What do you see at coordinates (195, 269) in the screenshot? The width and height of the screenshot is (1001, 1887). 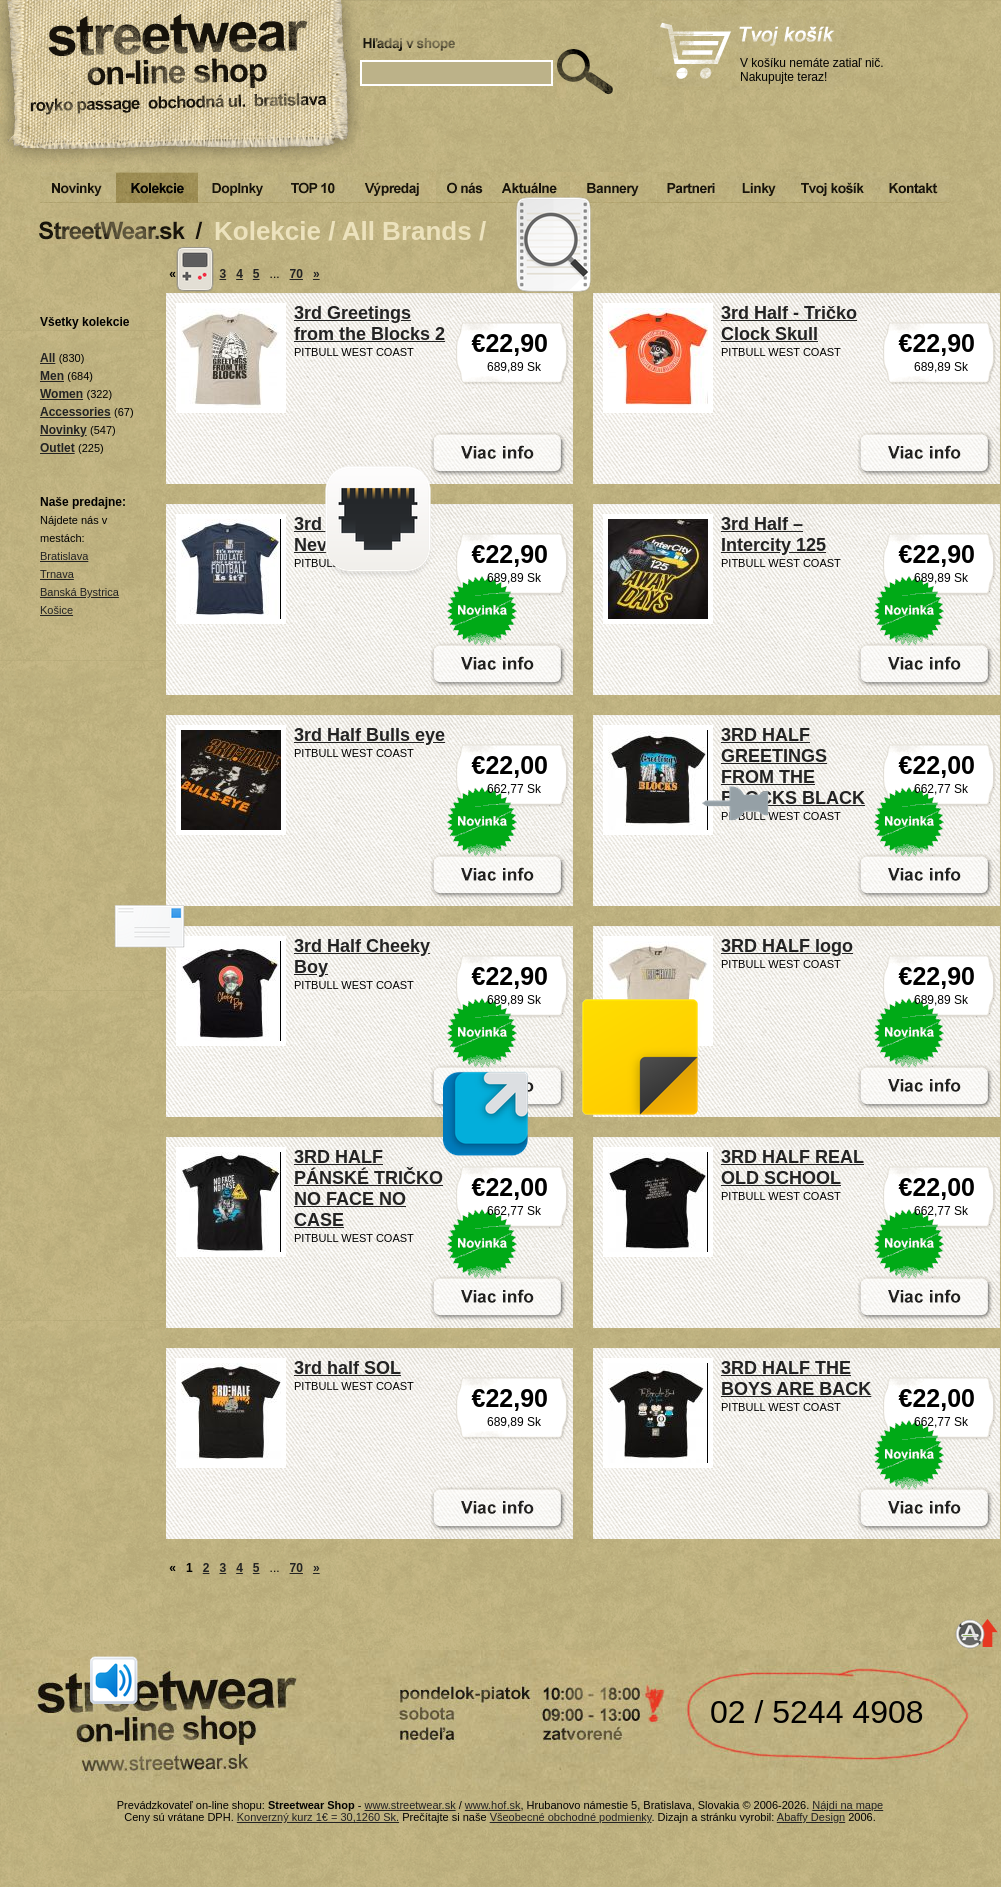 I see `open the games app or game store` at bounding box center [195, 269].